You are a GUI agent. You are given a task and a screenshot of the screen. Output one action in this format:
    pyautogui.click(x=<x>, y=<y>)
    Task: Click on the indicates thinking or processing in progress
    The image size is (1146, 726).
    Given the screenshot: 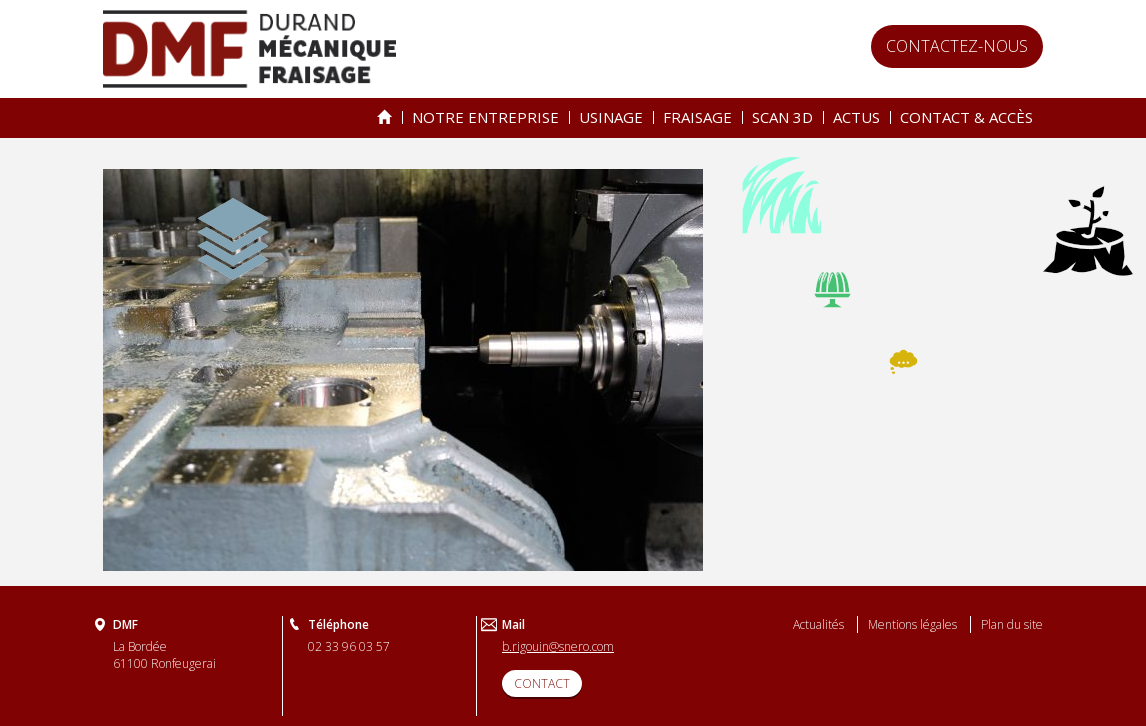 What is the action you would take?
    pyautogui.click(x=903, y=361)
    